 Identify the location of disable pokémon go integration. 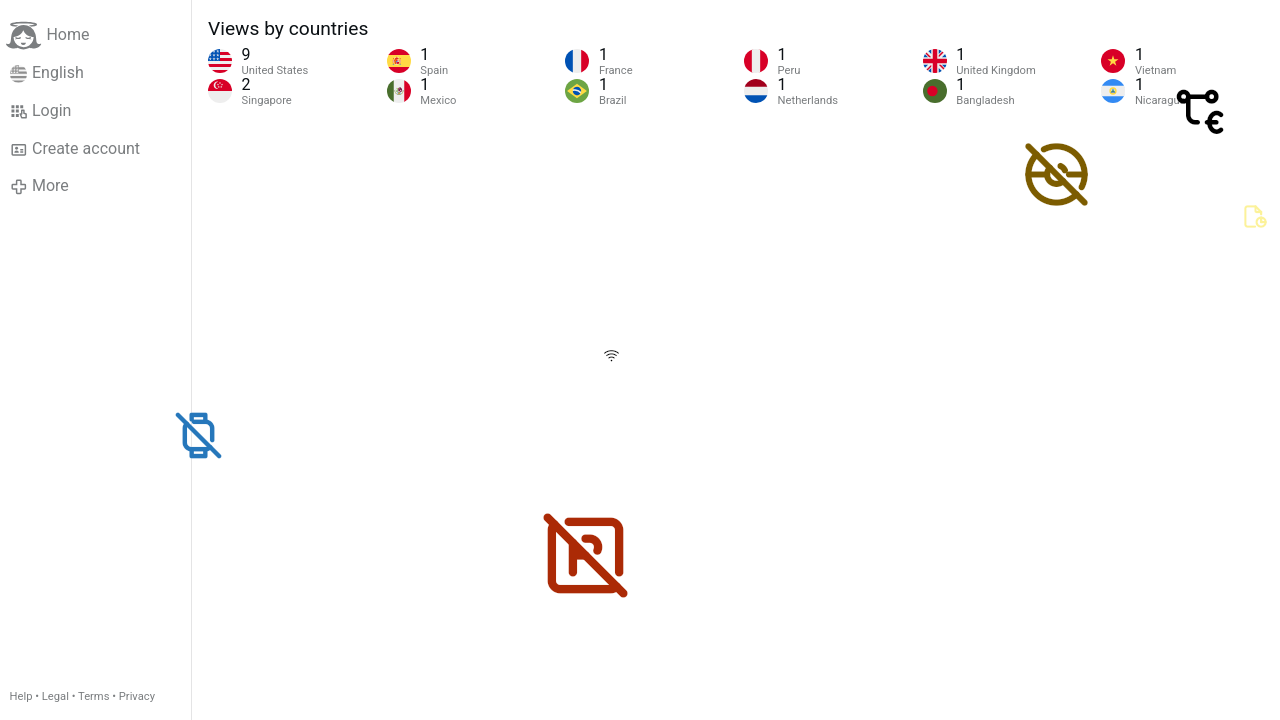
(1056, 174).